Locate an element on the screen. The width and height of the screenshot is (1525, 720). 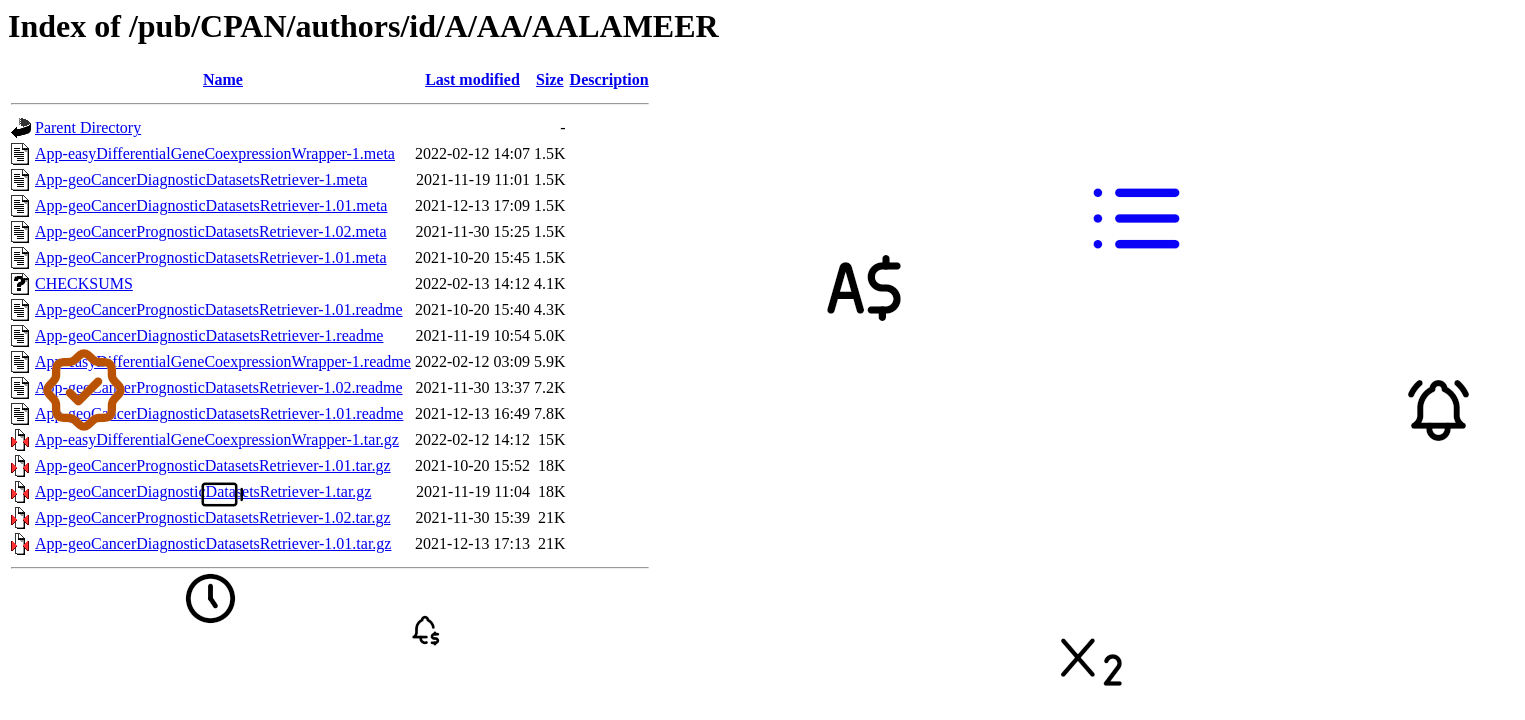
format text as subscript is located at coordinates (1088, 661).